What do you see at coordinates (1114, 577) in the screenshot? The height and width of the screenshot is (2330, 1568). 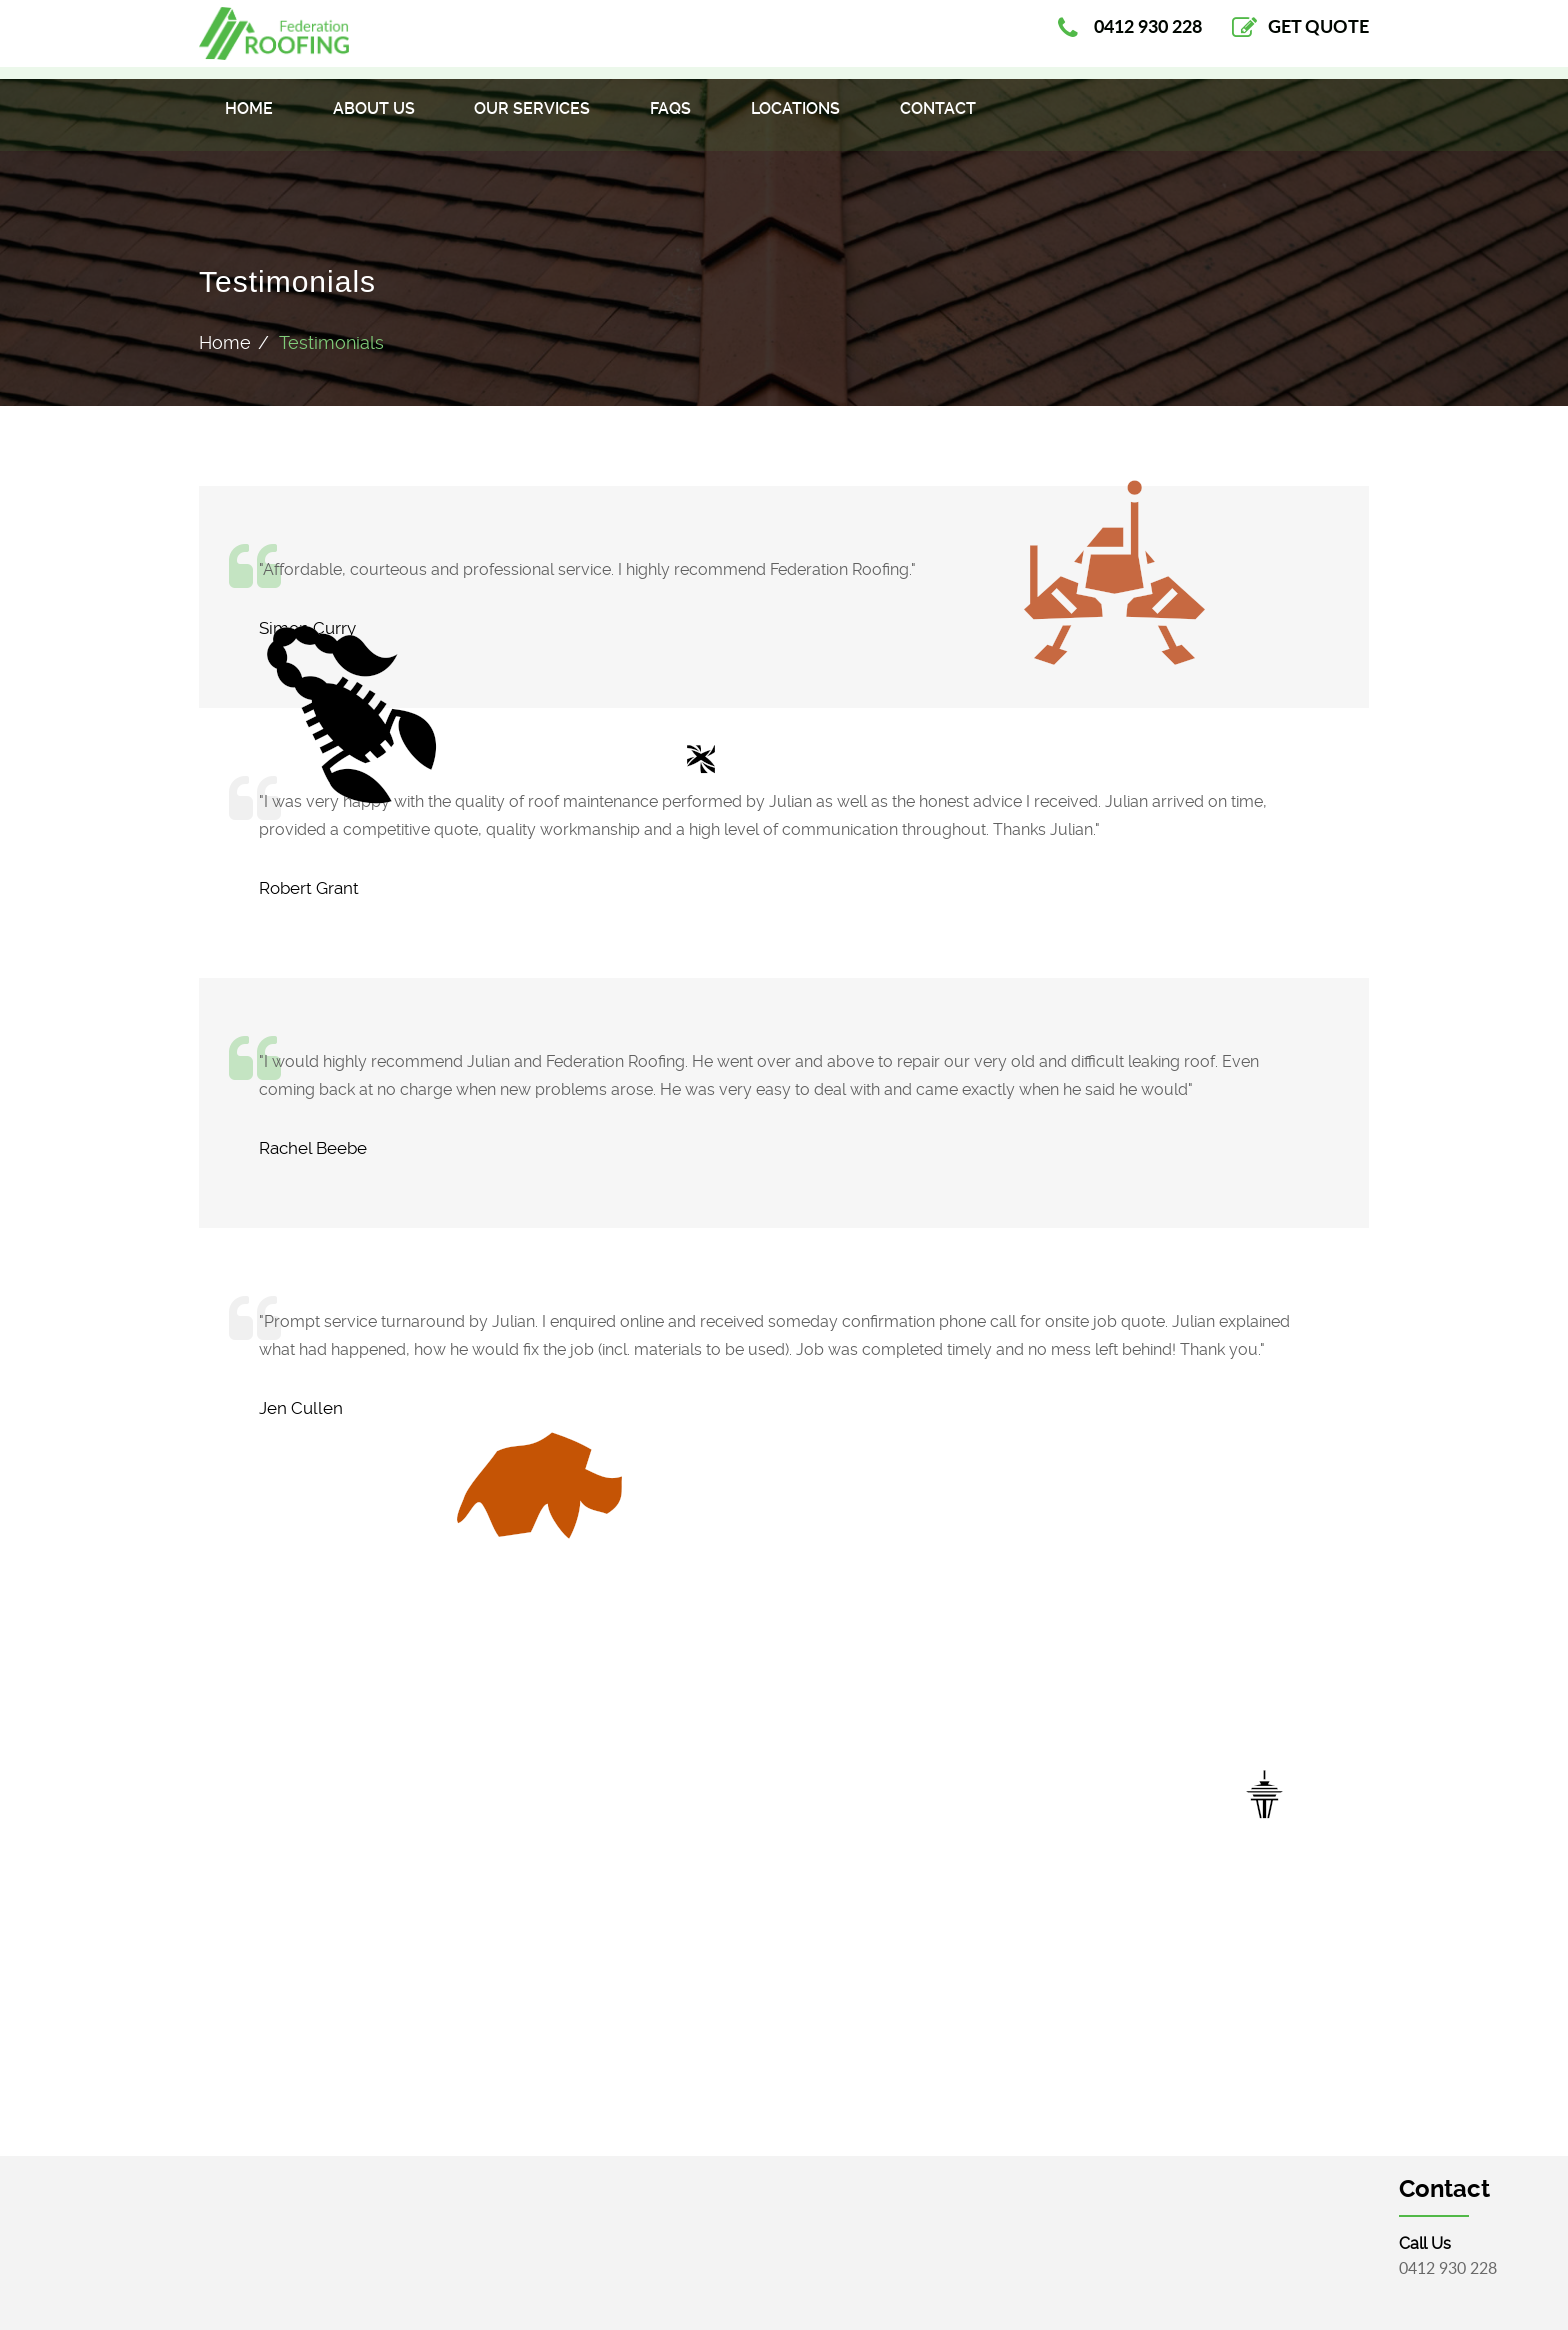 I see `mars pathfinder rover or space exploration feature` at bounding box center [1114, 577].